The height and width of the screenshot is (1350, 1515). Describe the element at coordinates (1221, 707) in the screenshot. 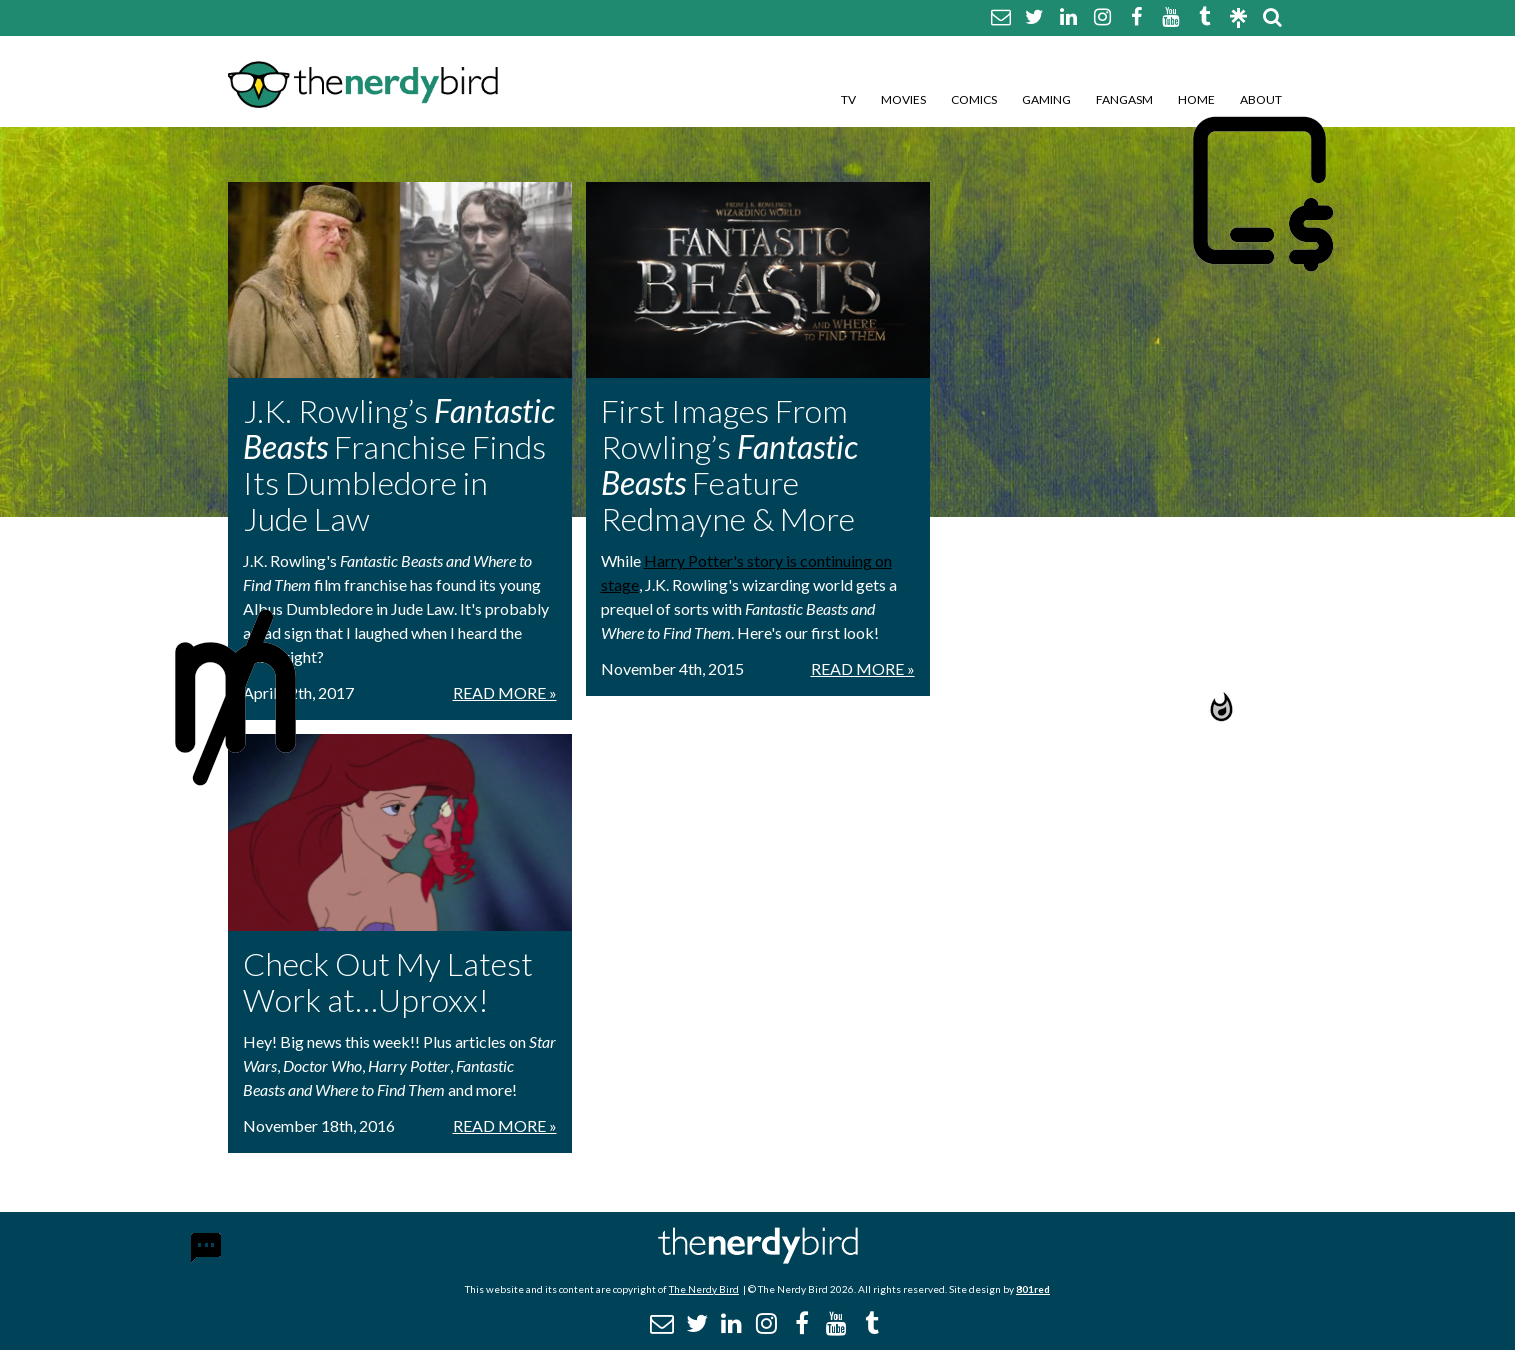

I see `view trending or popular content` at that location.